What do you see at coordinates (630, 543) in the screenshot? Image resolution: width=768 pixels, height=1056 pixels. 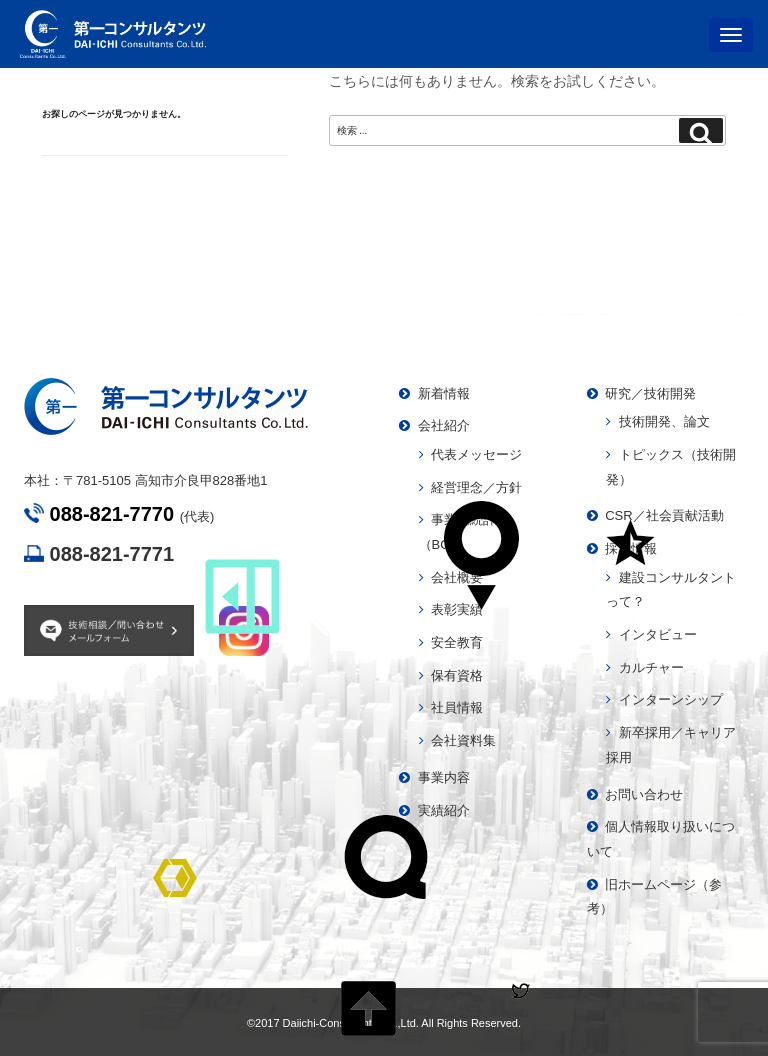 I see `indicates a partial rating or half-star score` at bounding box center [630, 543].